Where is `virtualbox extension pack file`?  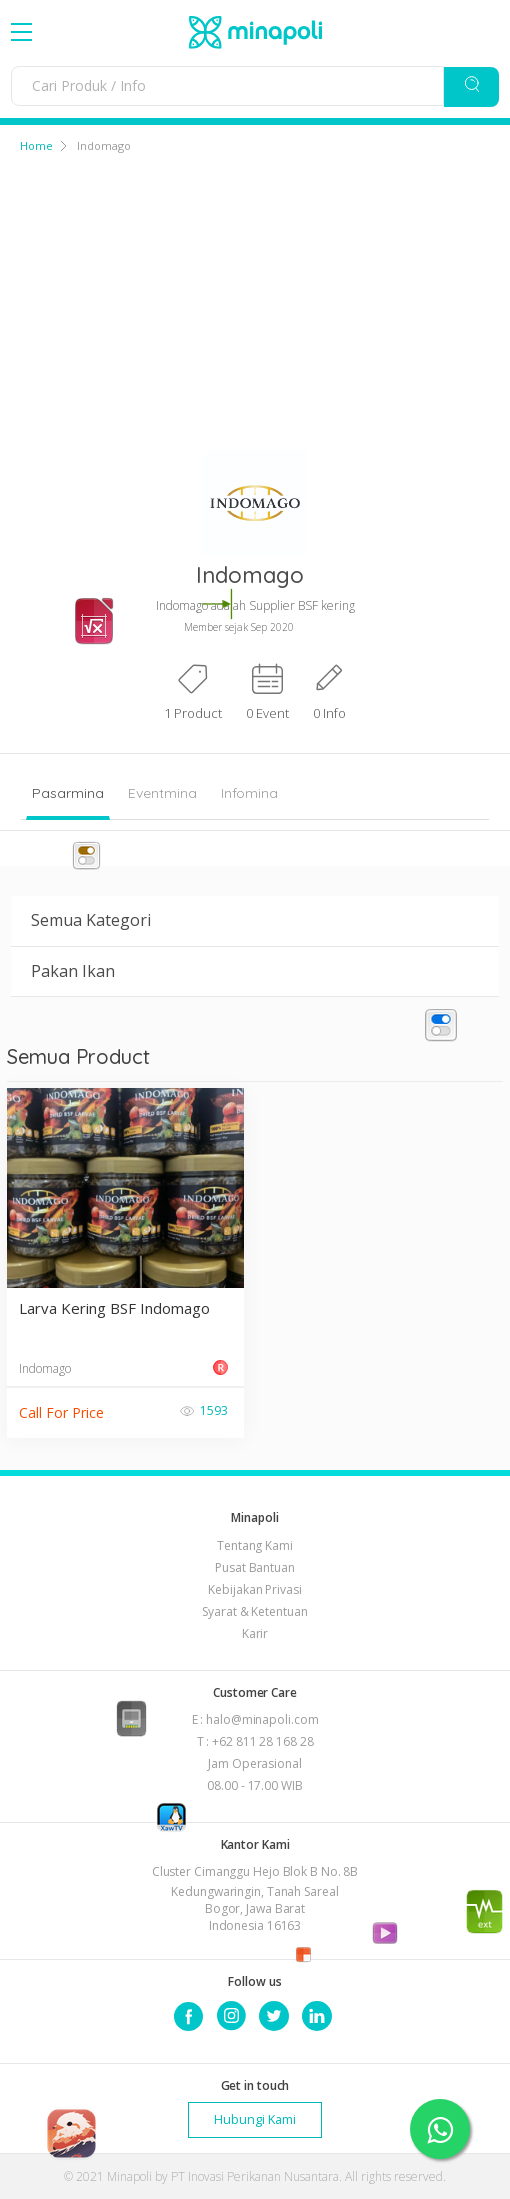
virtualbox extension pack file is located at coordinates (484, 1911).